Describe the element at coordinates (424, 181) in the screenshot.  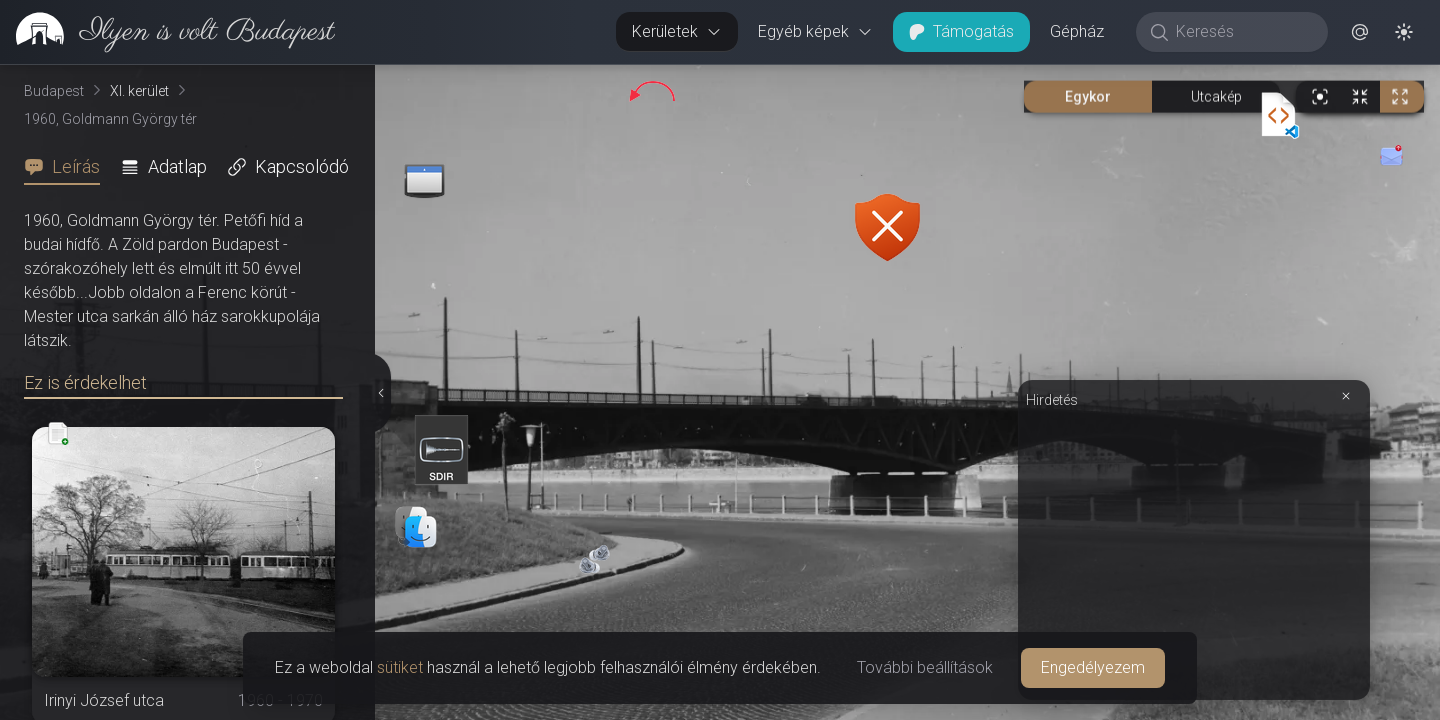
I see `compact flash memory card device` at that location.